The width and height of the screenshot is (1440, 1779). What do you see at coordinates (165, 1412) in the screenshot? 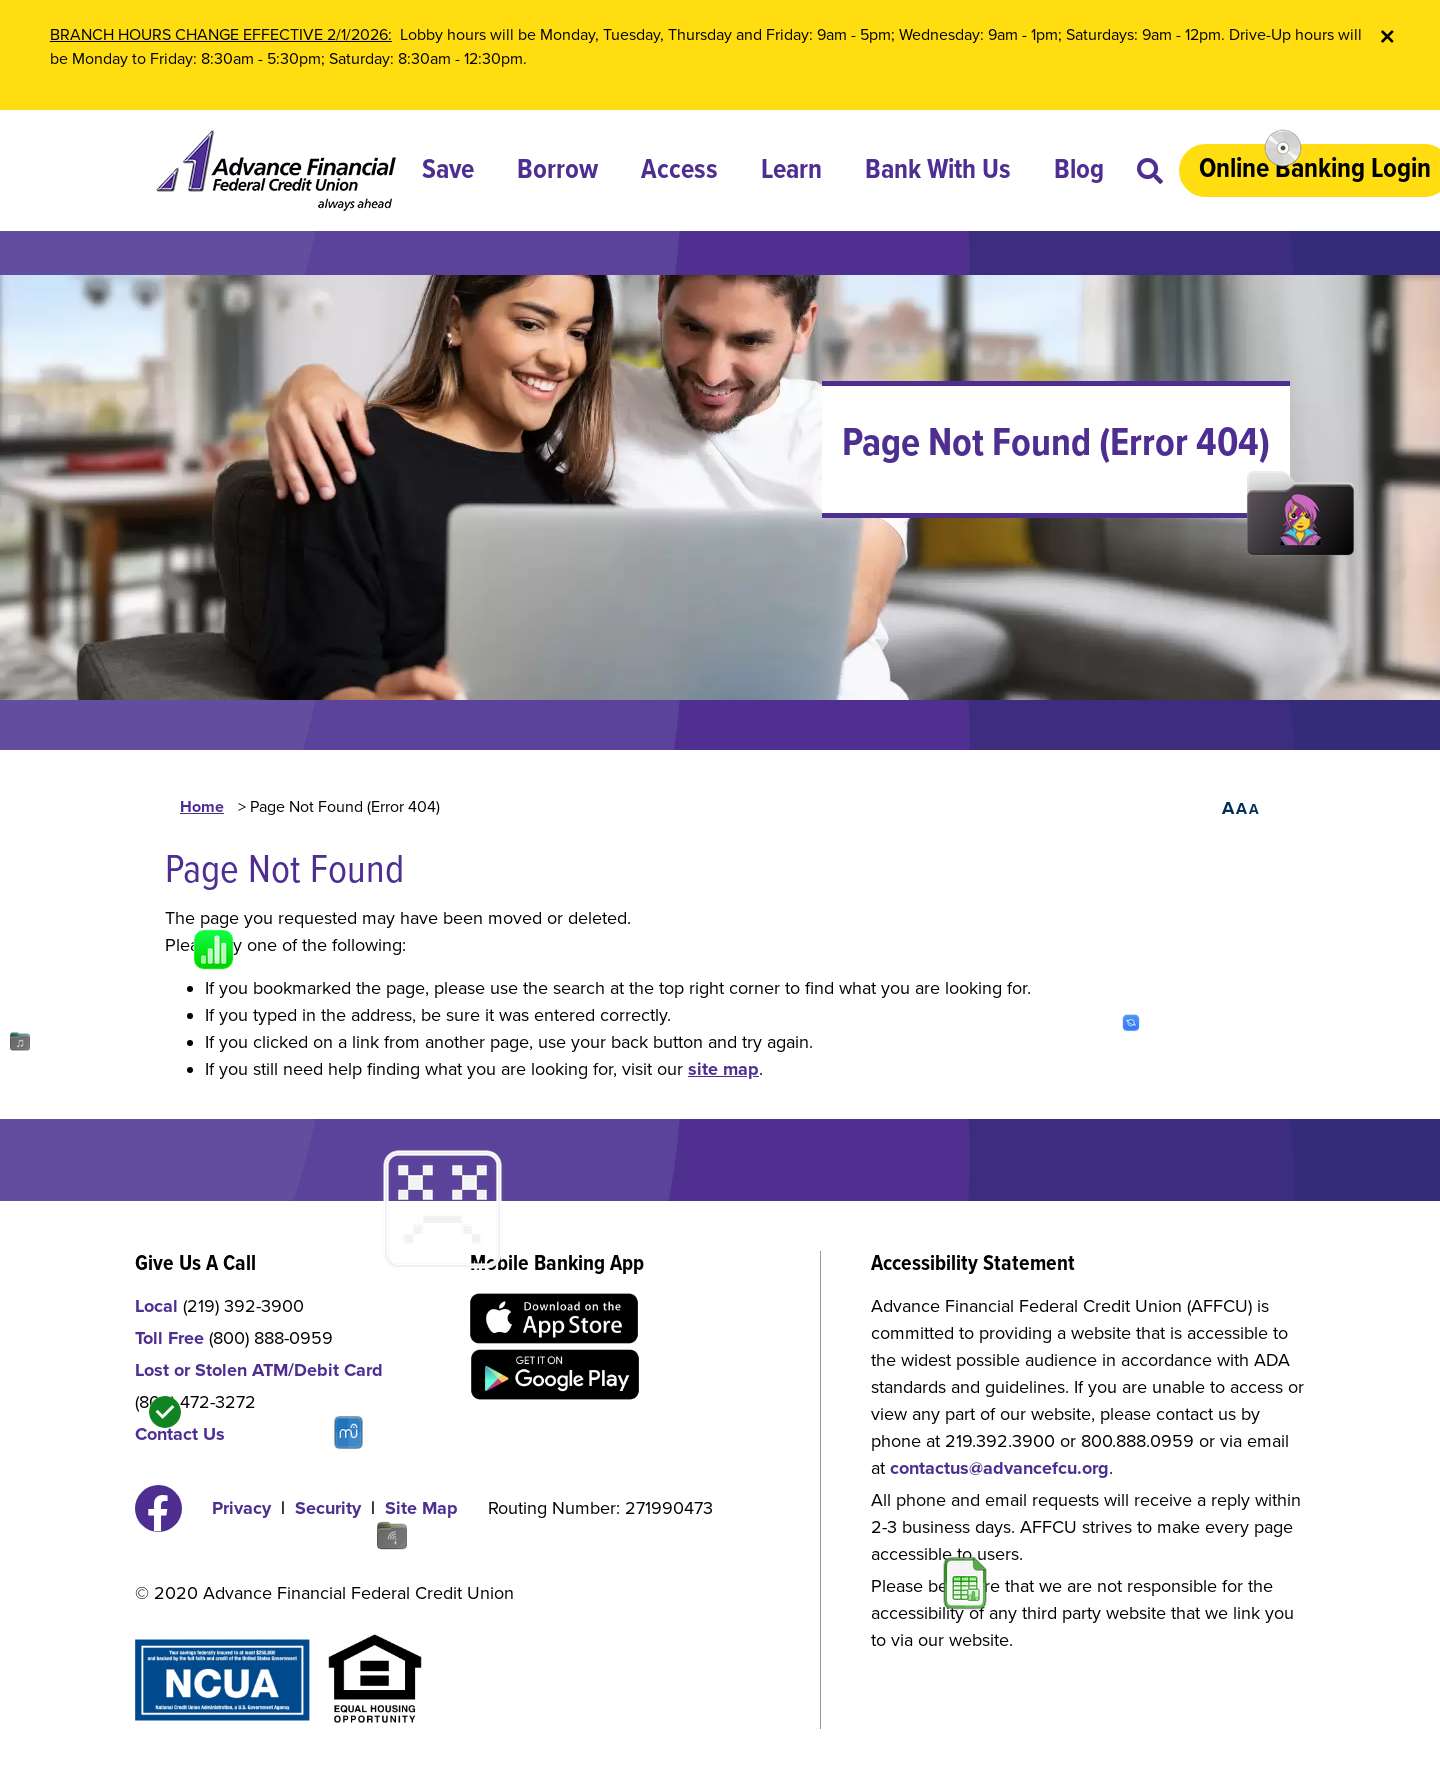
I see `confirm or accept an action` at bounding box center [165, 1412].